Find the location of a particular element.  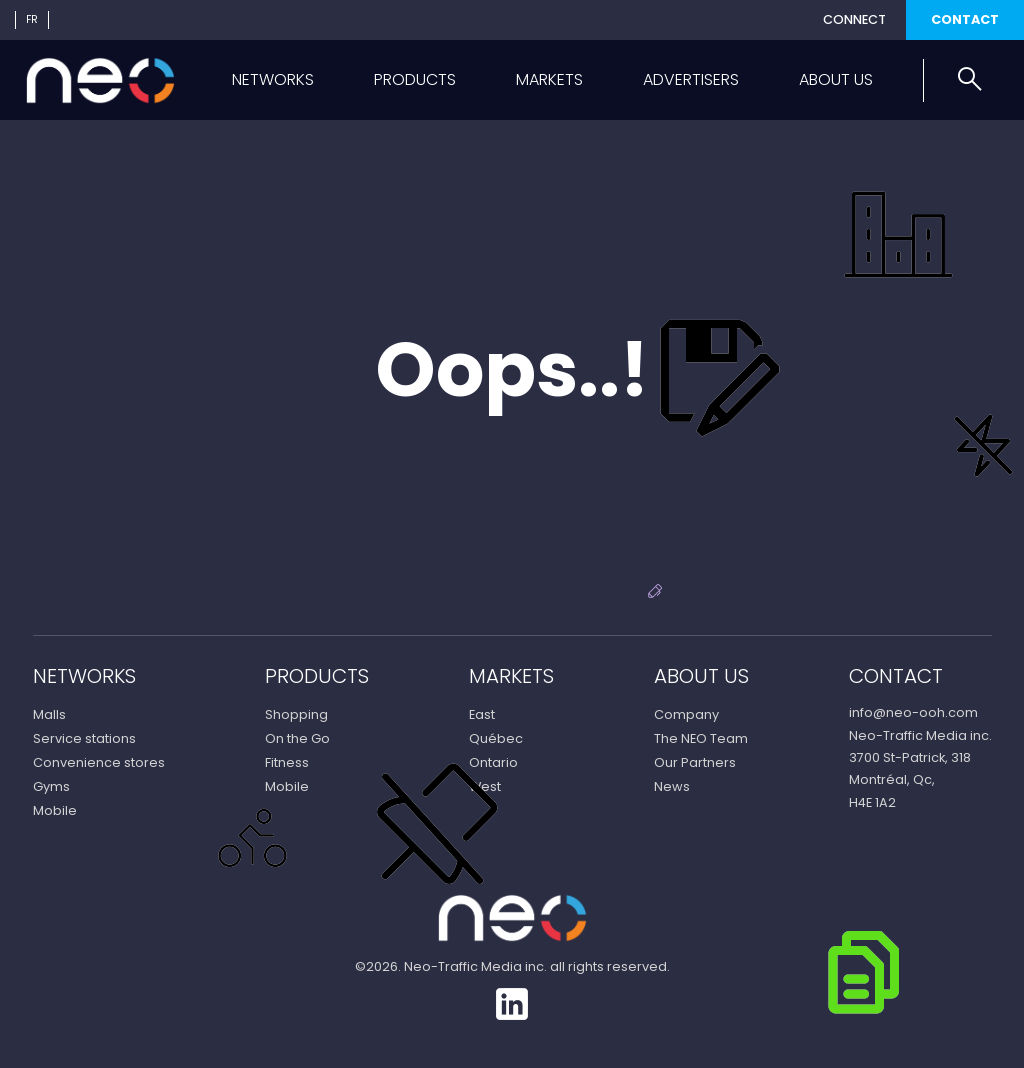

save file with a new name or location is located at coordinates (720, 379).